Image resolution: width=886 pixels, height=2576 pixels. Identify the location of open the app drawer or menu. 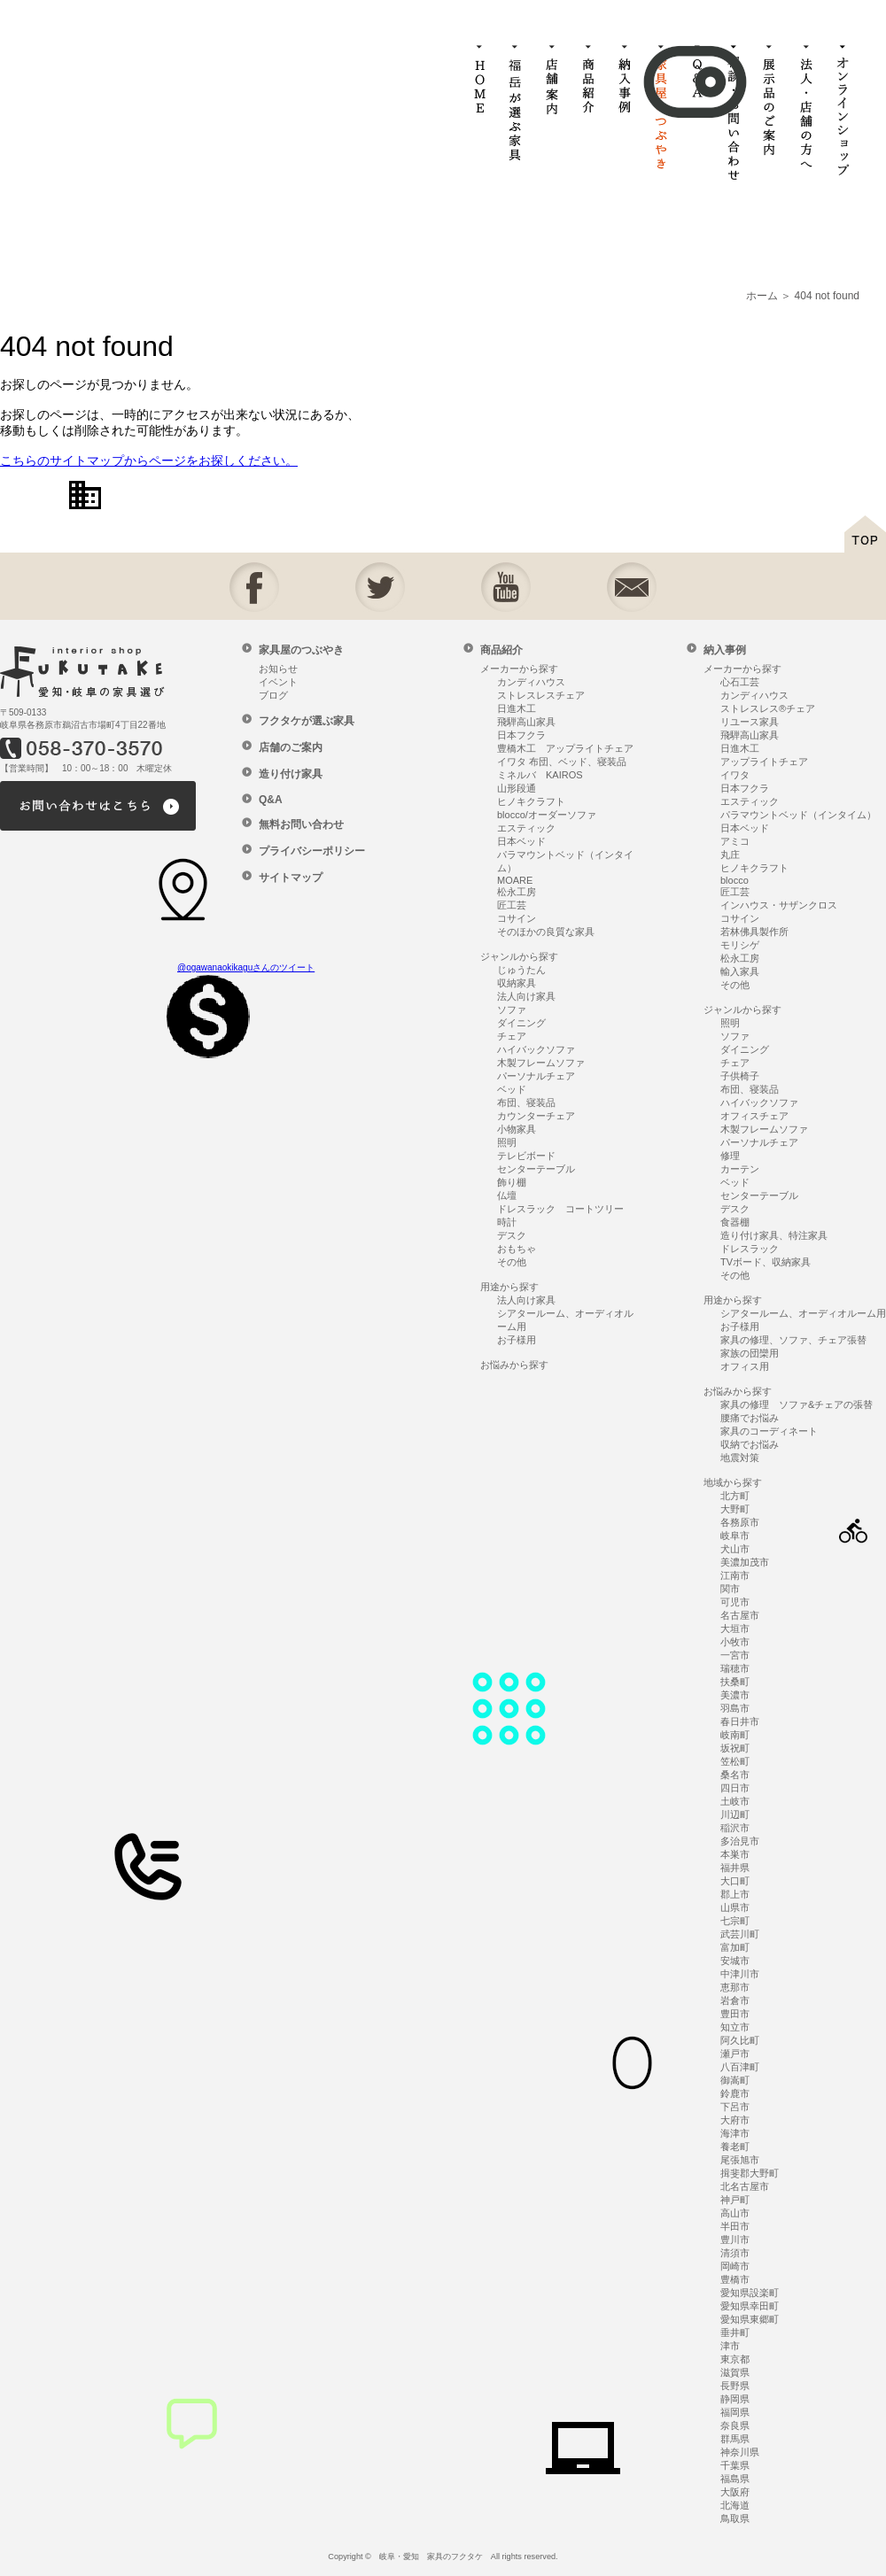
(509, 1708).